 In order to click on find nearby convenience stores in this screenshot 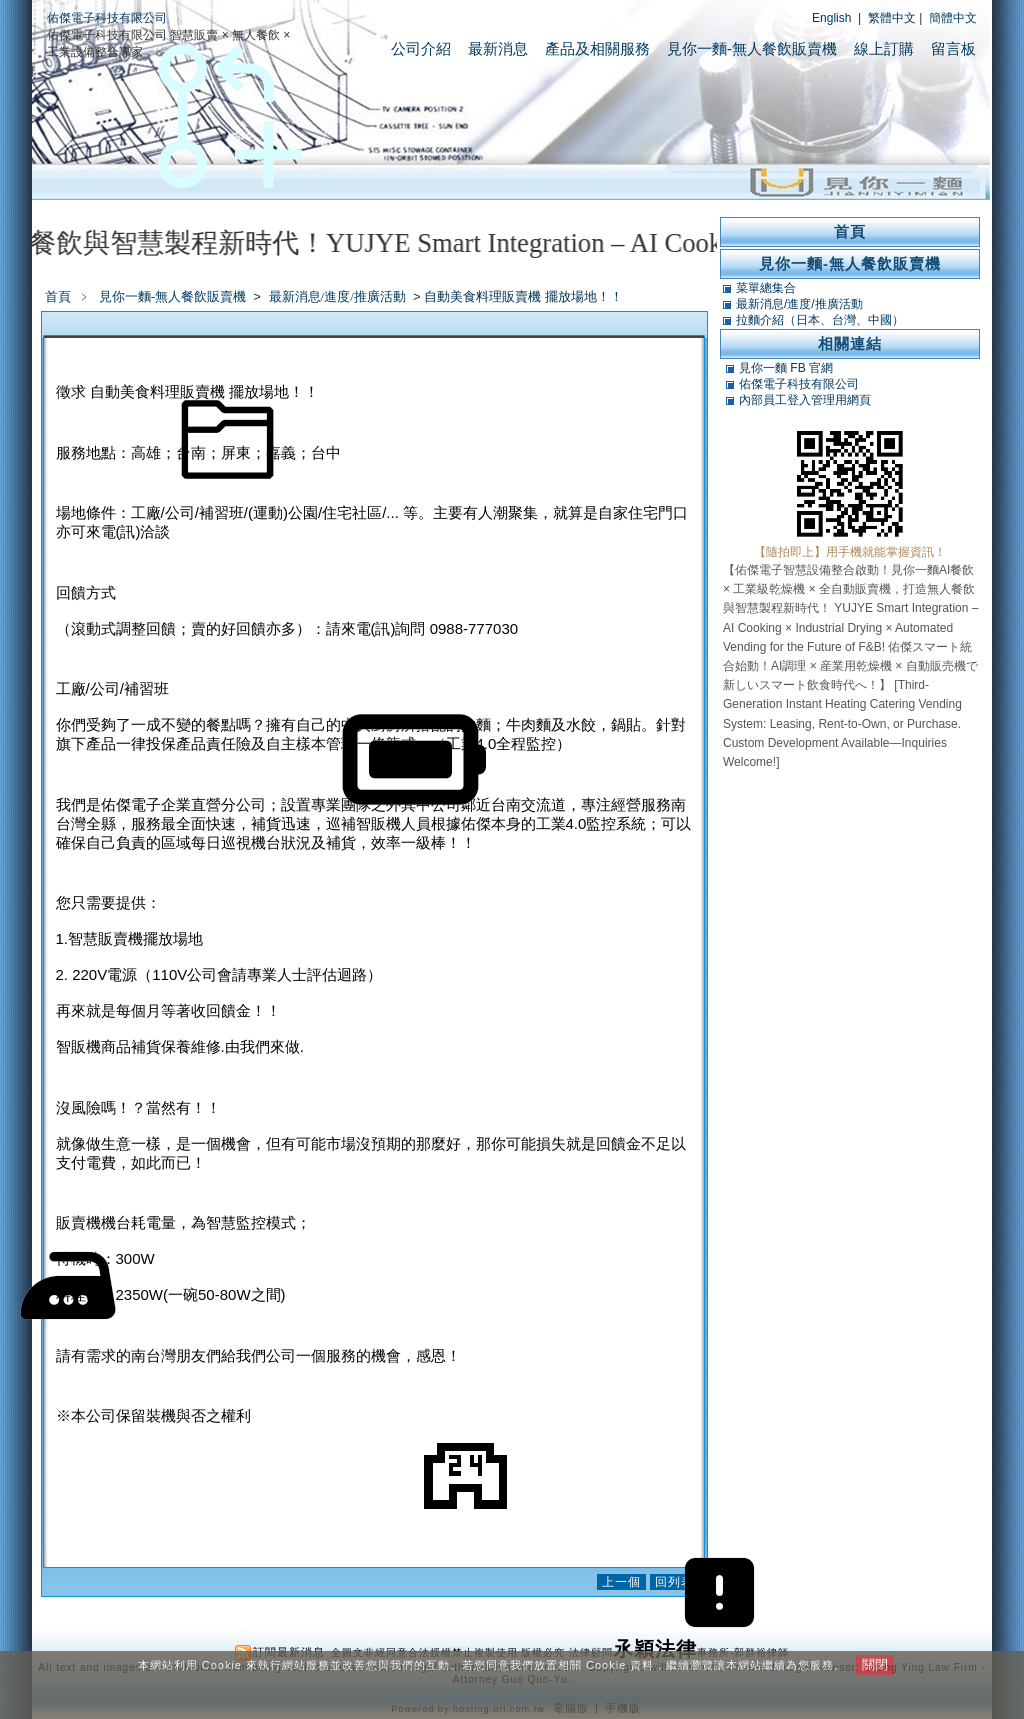, I will do `click(465, 1475)`.